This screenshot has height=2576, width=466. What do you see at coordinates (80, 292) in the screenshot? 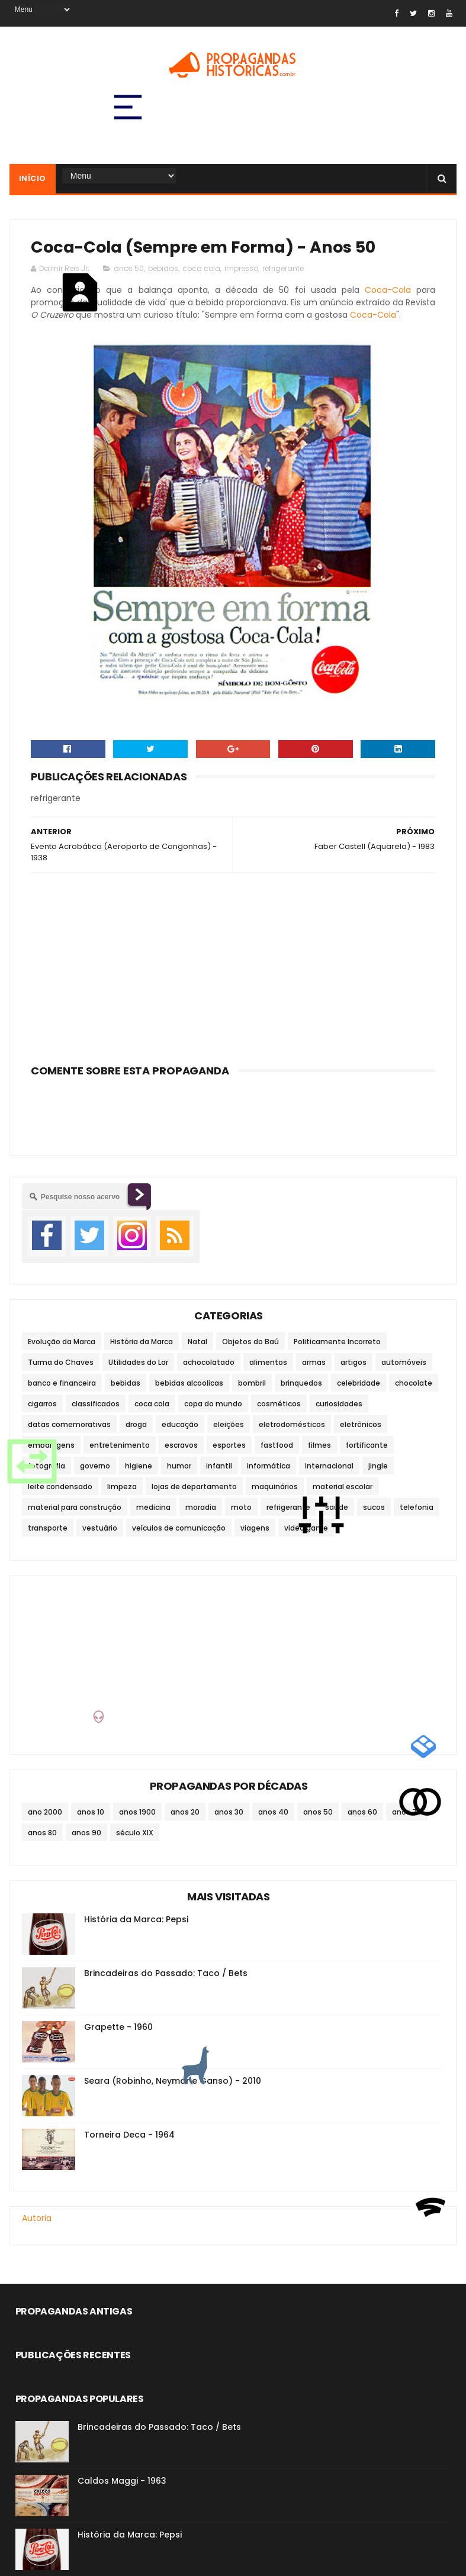
I see `view user profile document` at bounding box center [80, 292].